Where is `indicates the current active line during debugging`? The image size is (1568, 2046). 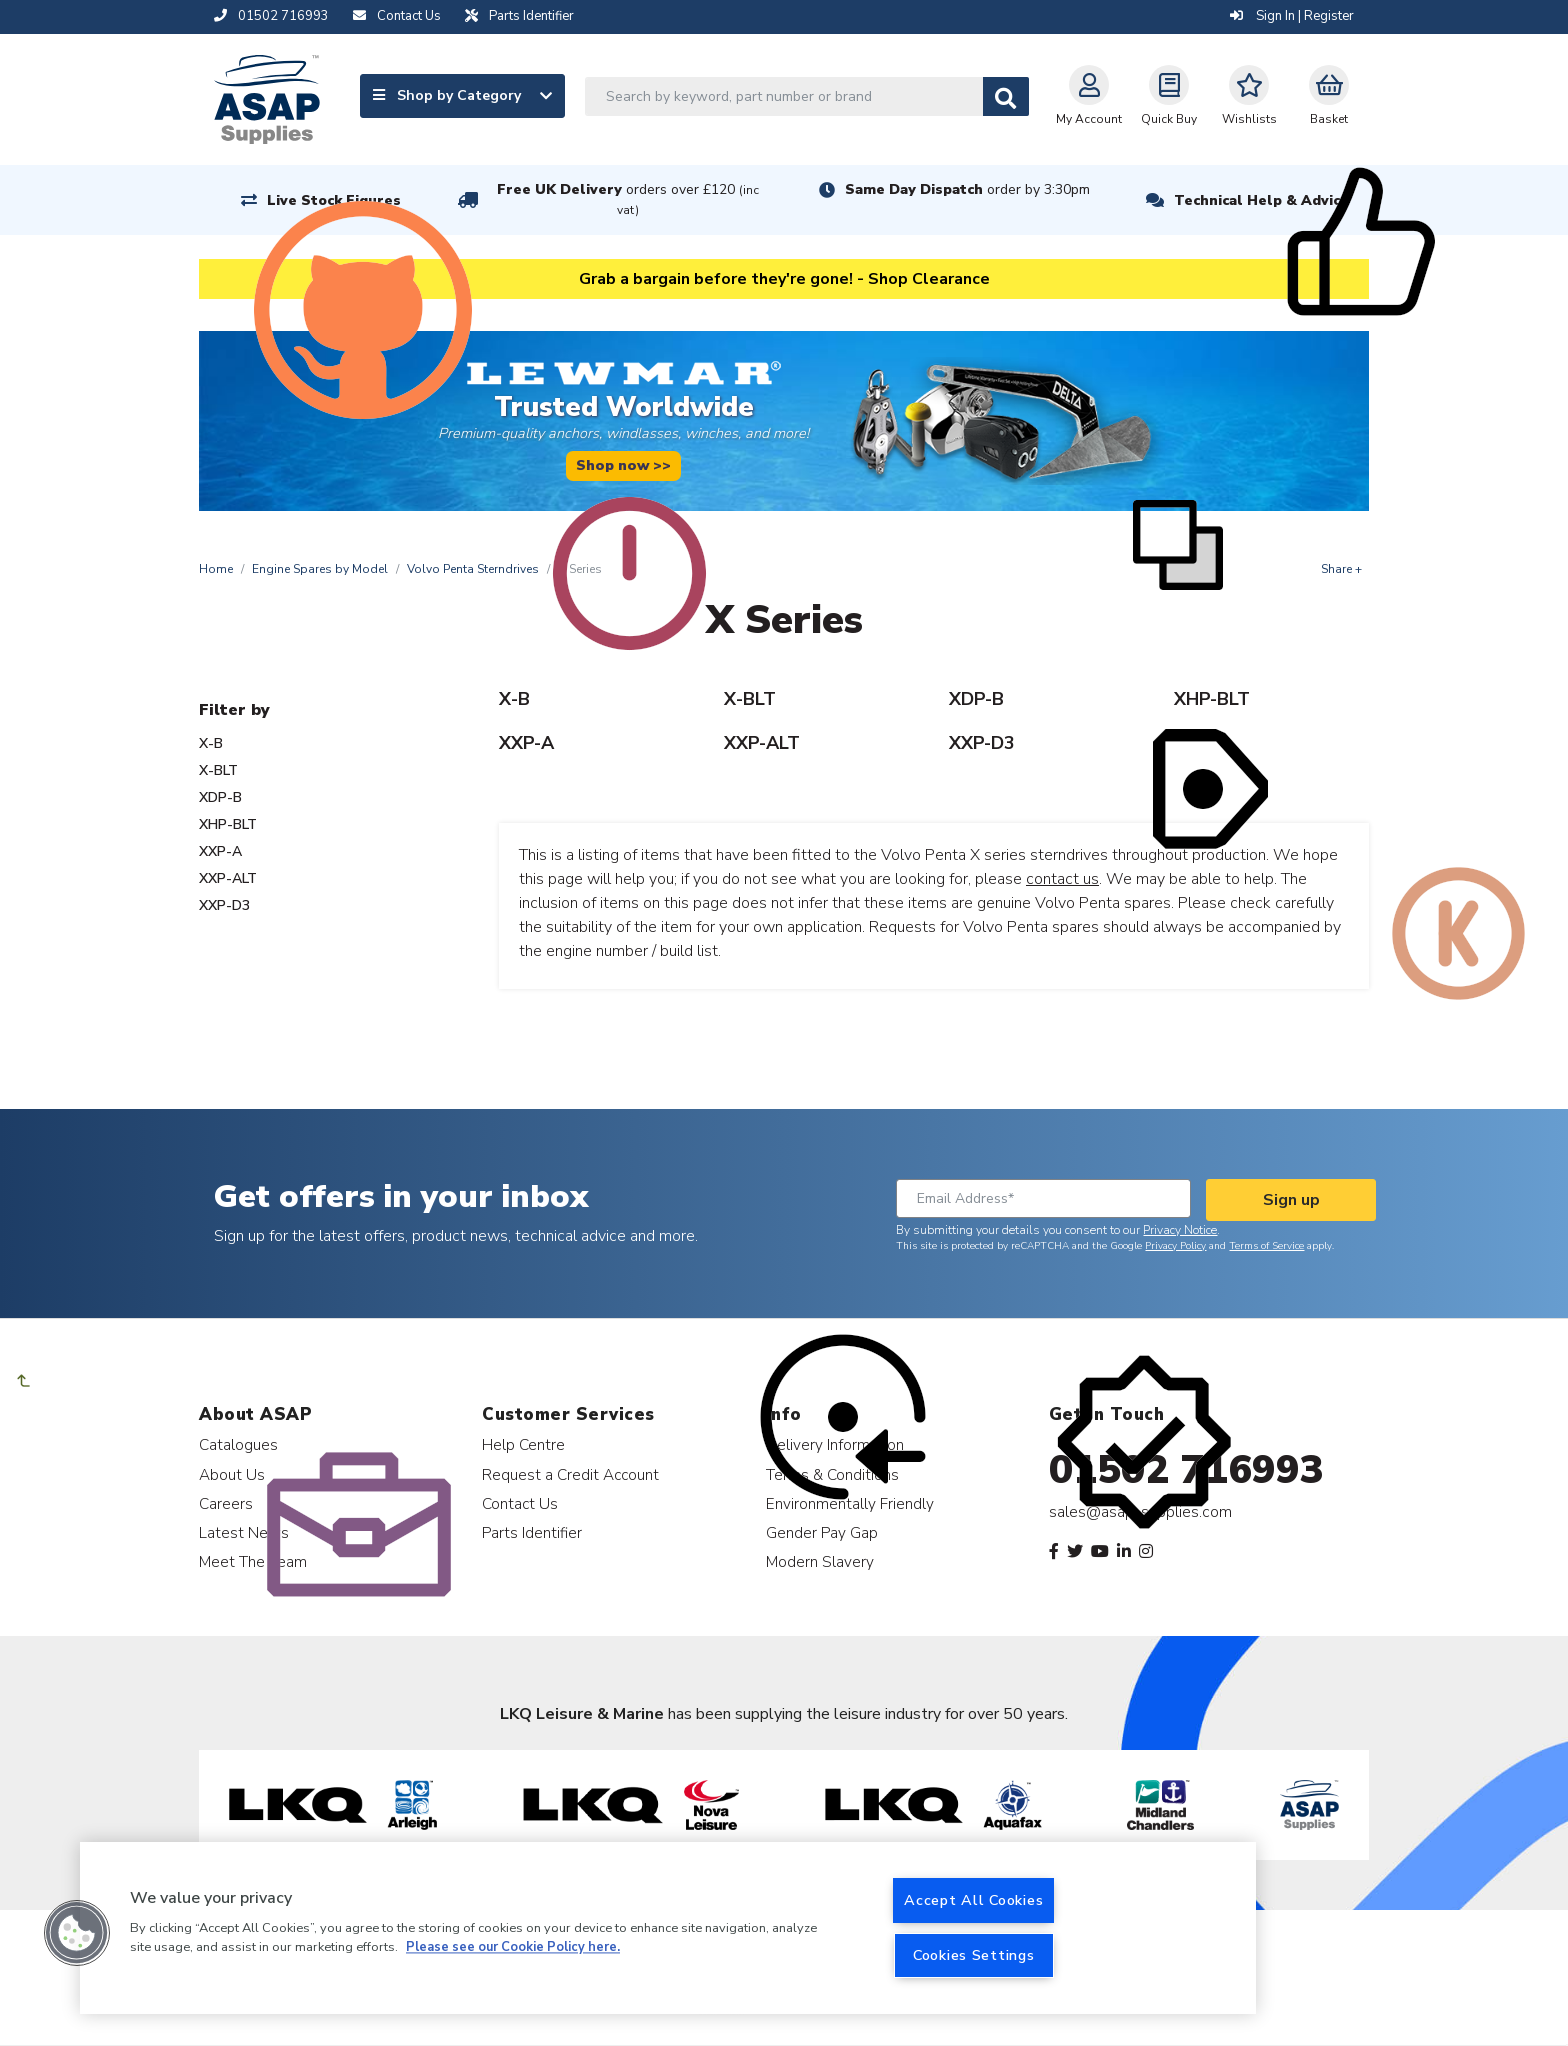 indicates the current active line during debugging is located at coordinates (1203, 789).